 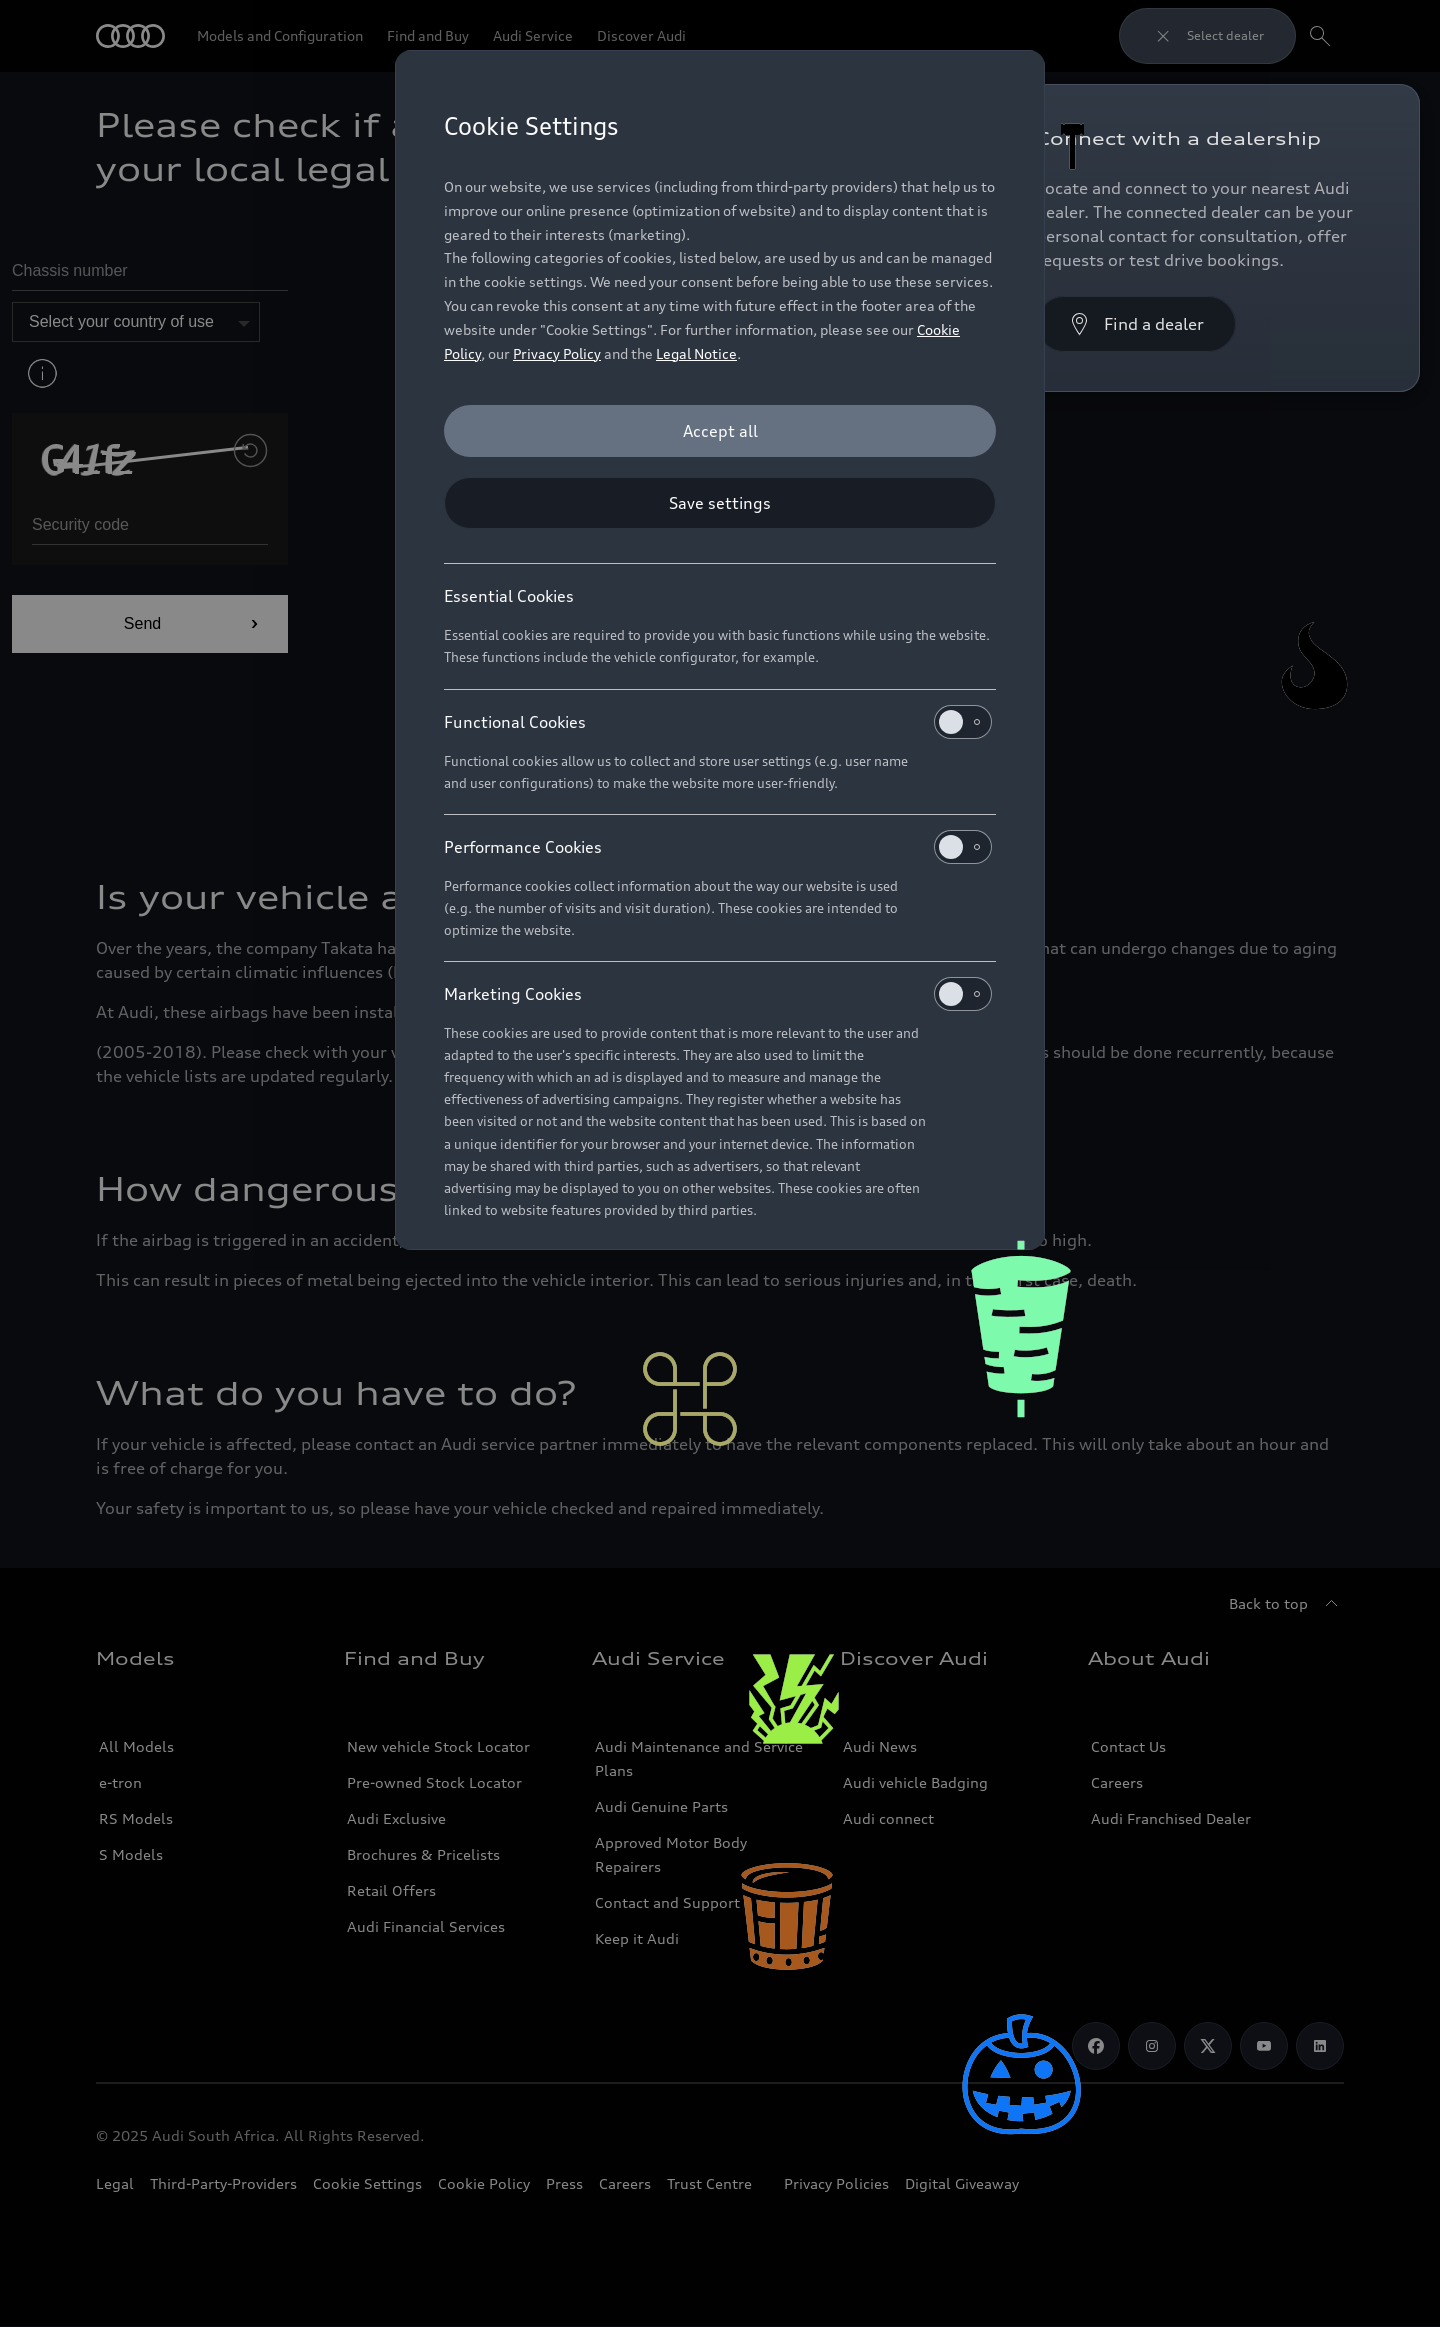 I want to click on indicates energy discharge or power dispersal, so click(x=794, y=1699).